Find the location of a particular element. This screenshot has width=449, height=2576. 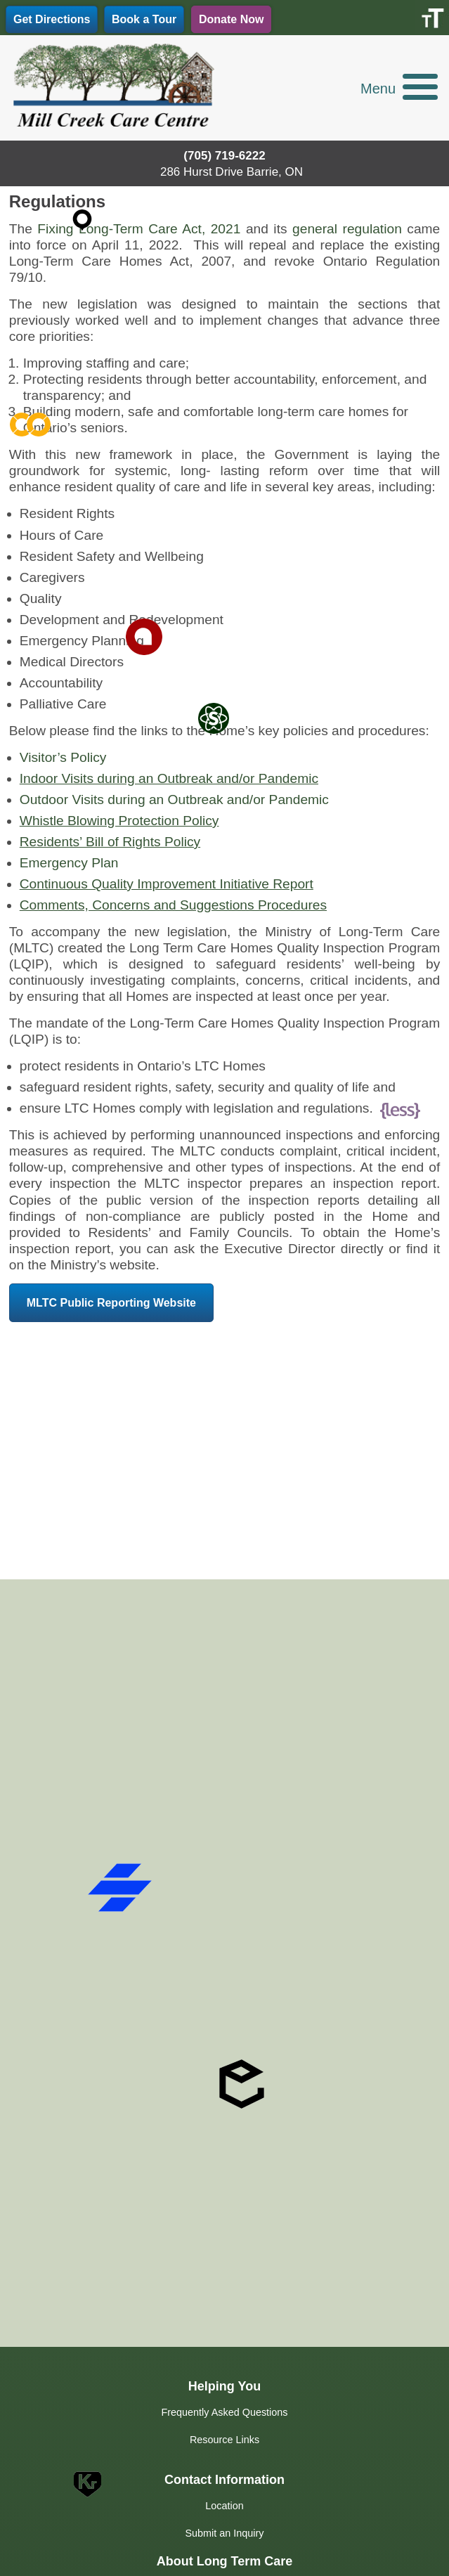

open OsmAnd navigation app is located at coordinates (82, 220).